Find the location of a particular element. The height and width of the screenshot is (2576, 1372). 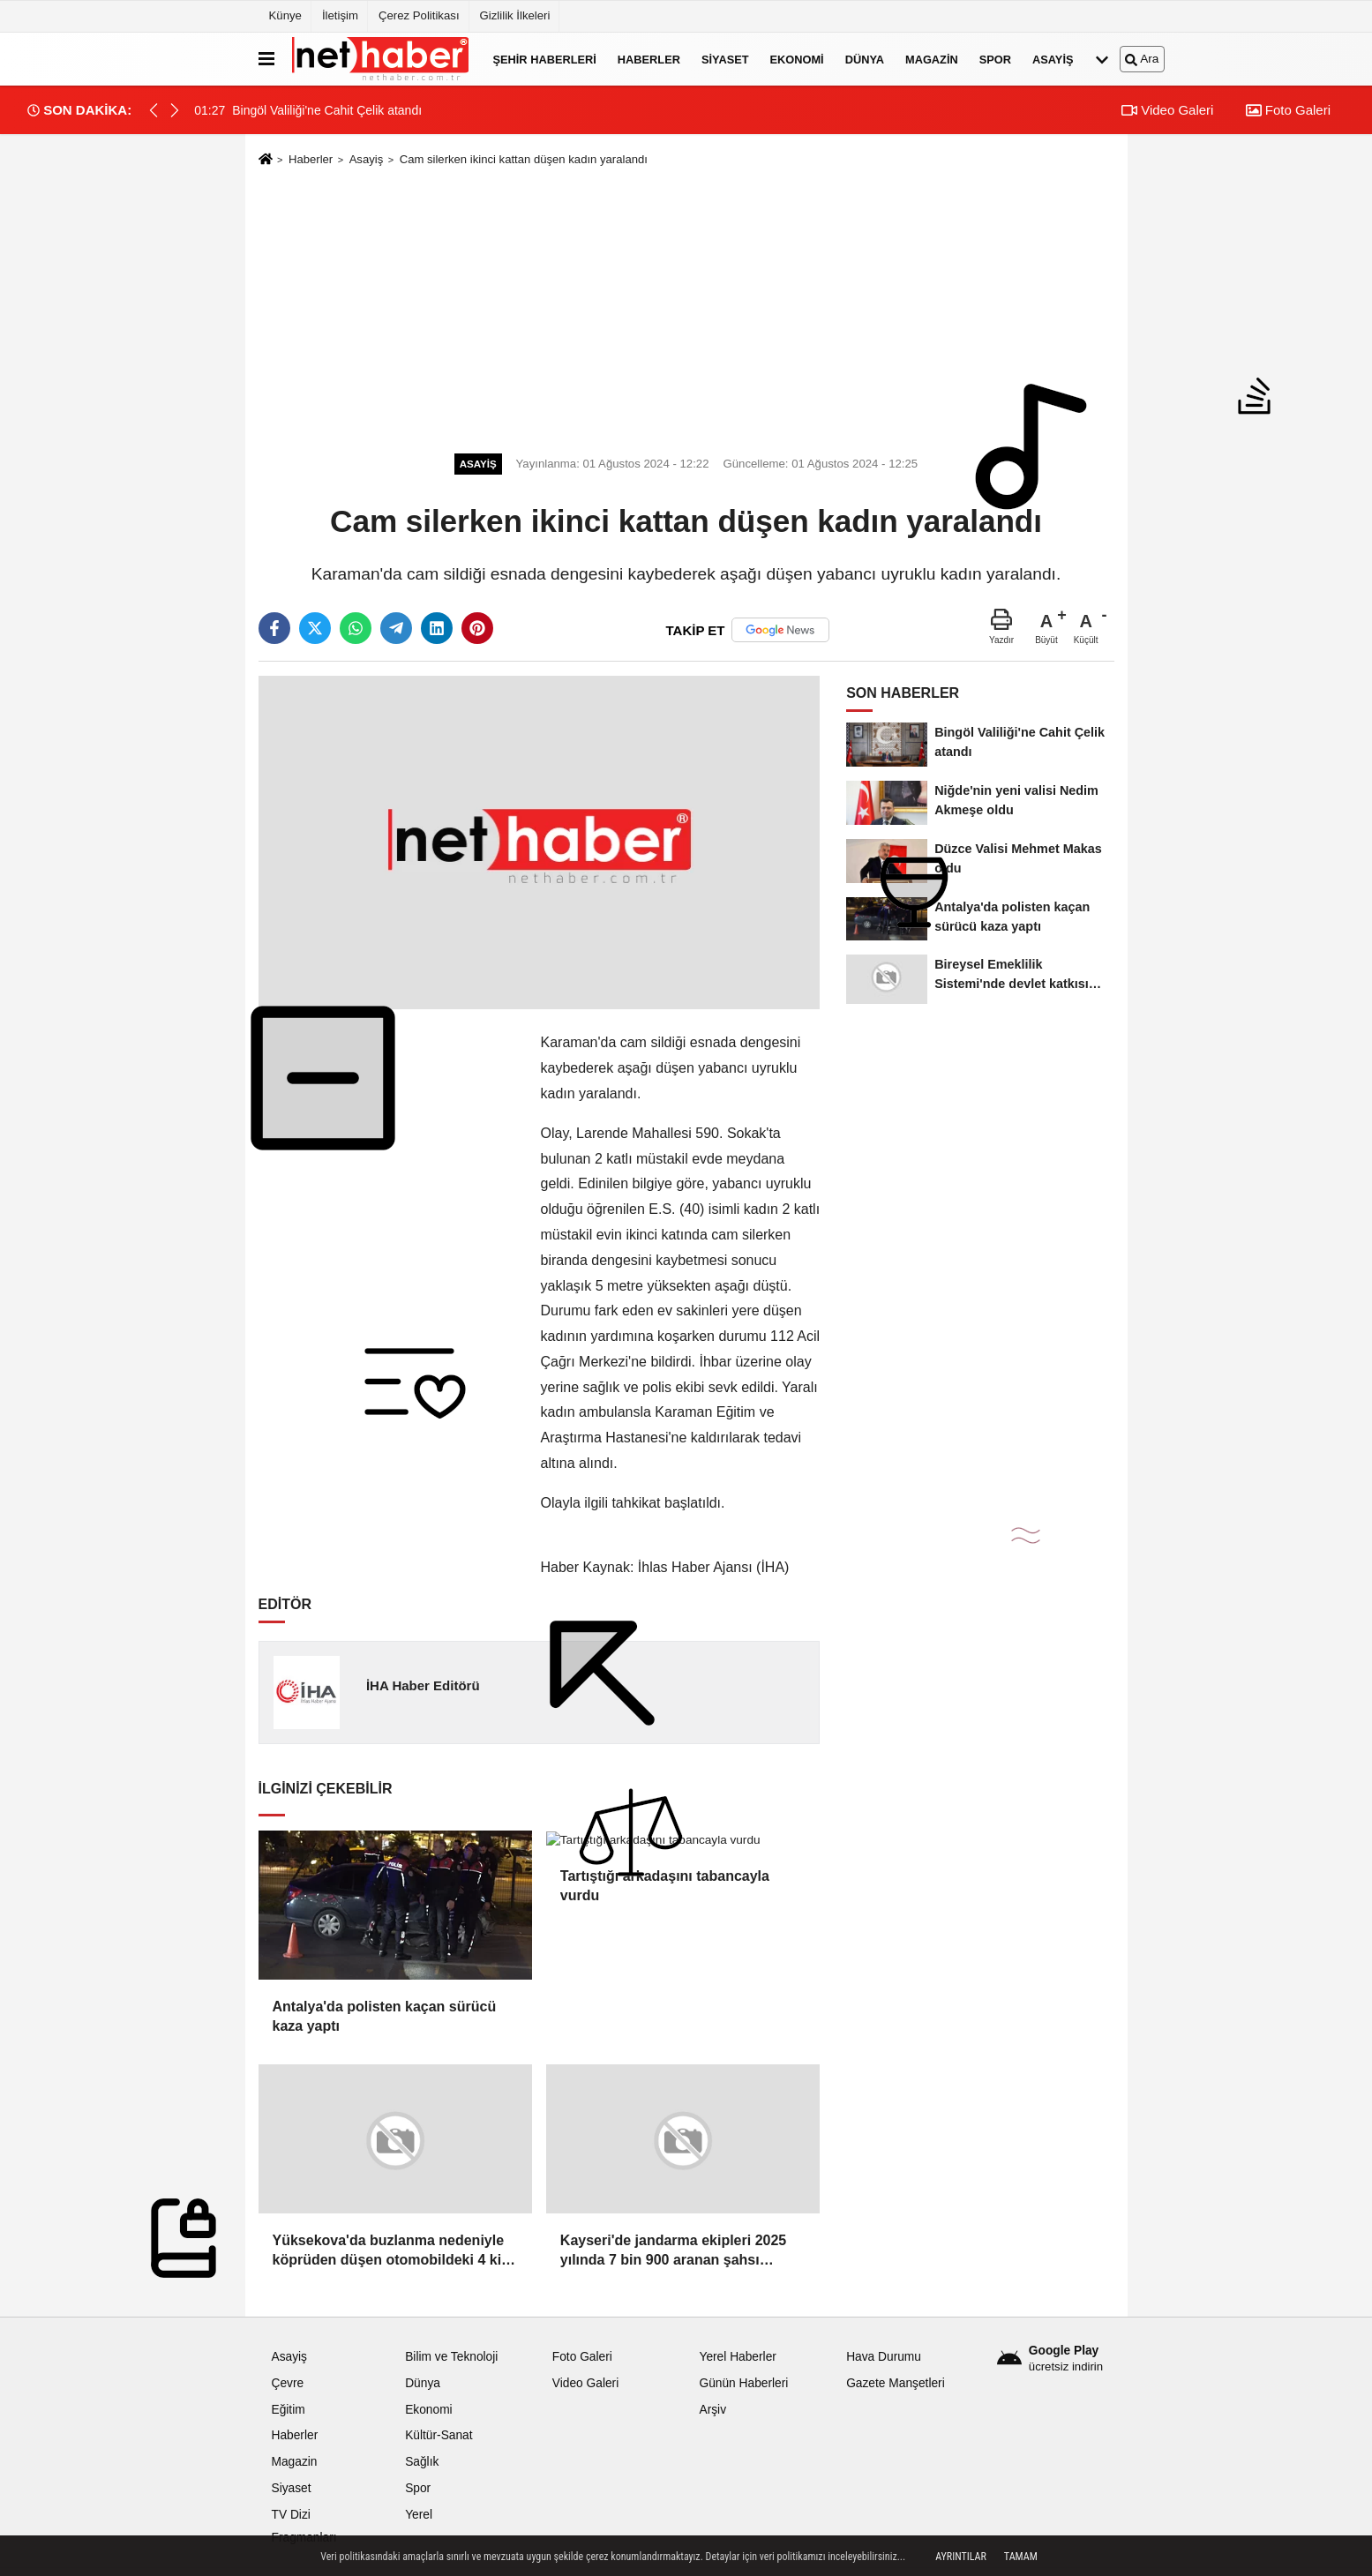

access a protected or locked document is located at coordinates (184, 2238).